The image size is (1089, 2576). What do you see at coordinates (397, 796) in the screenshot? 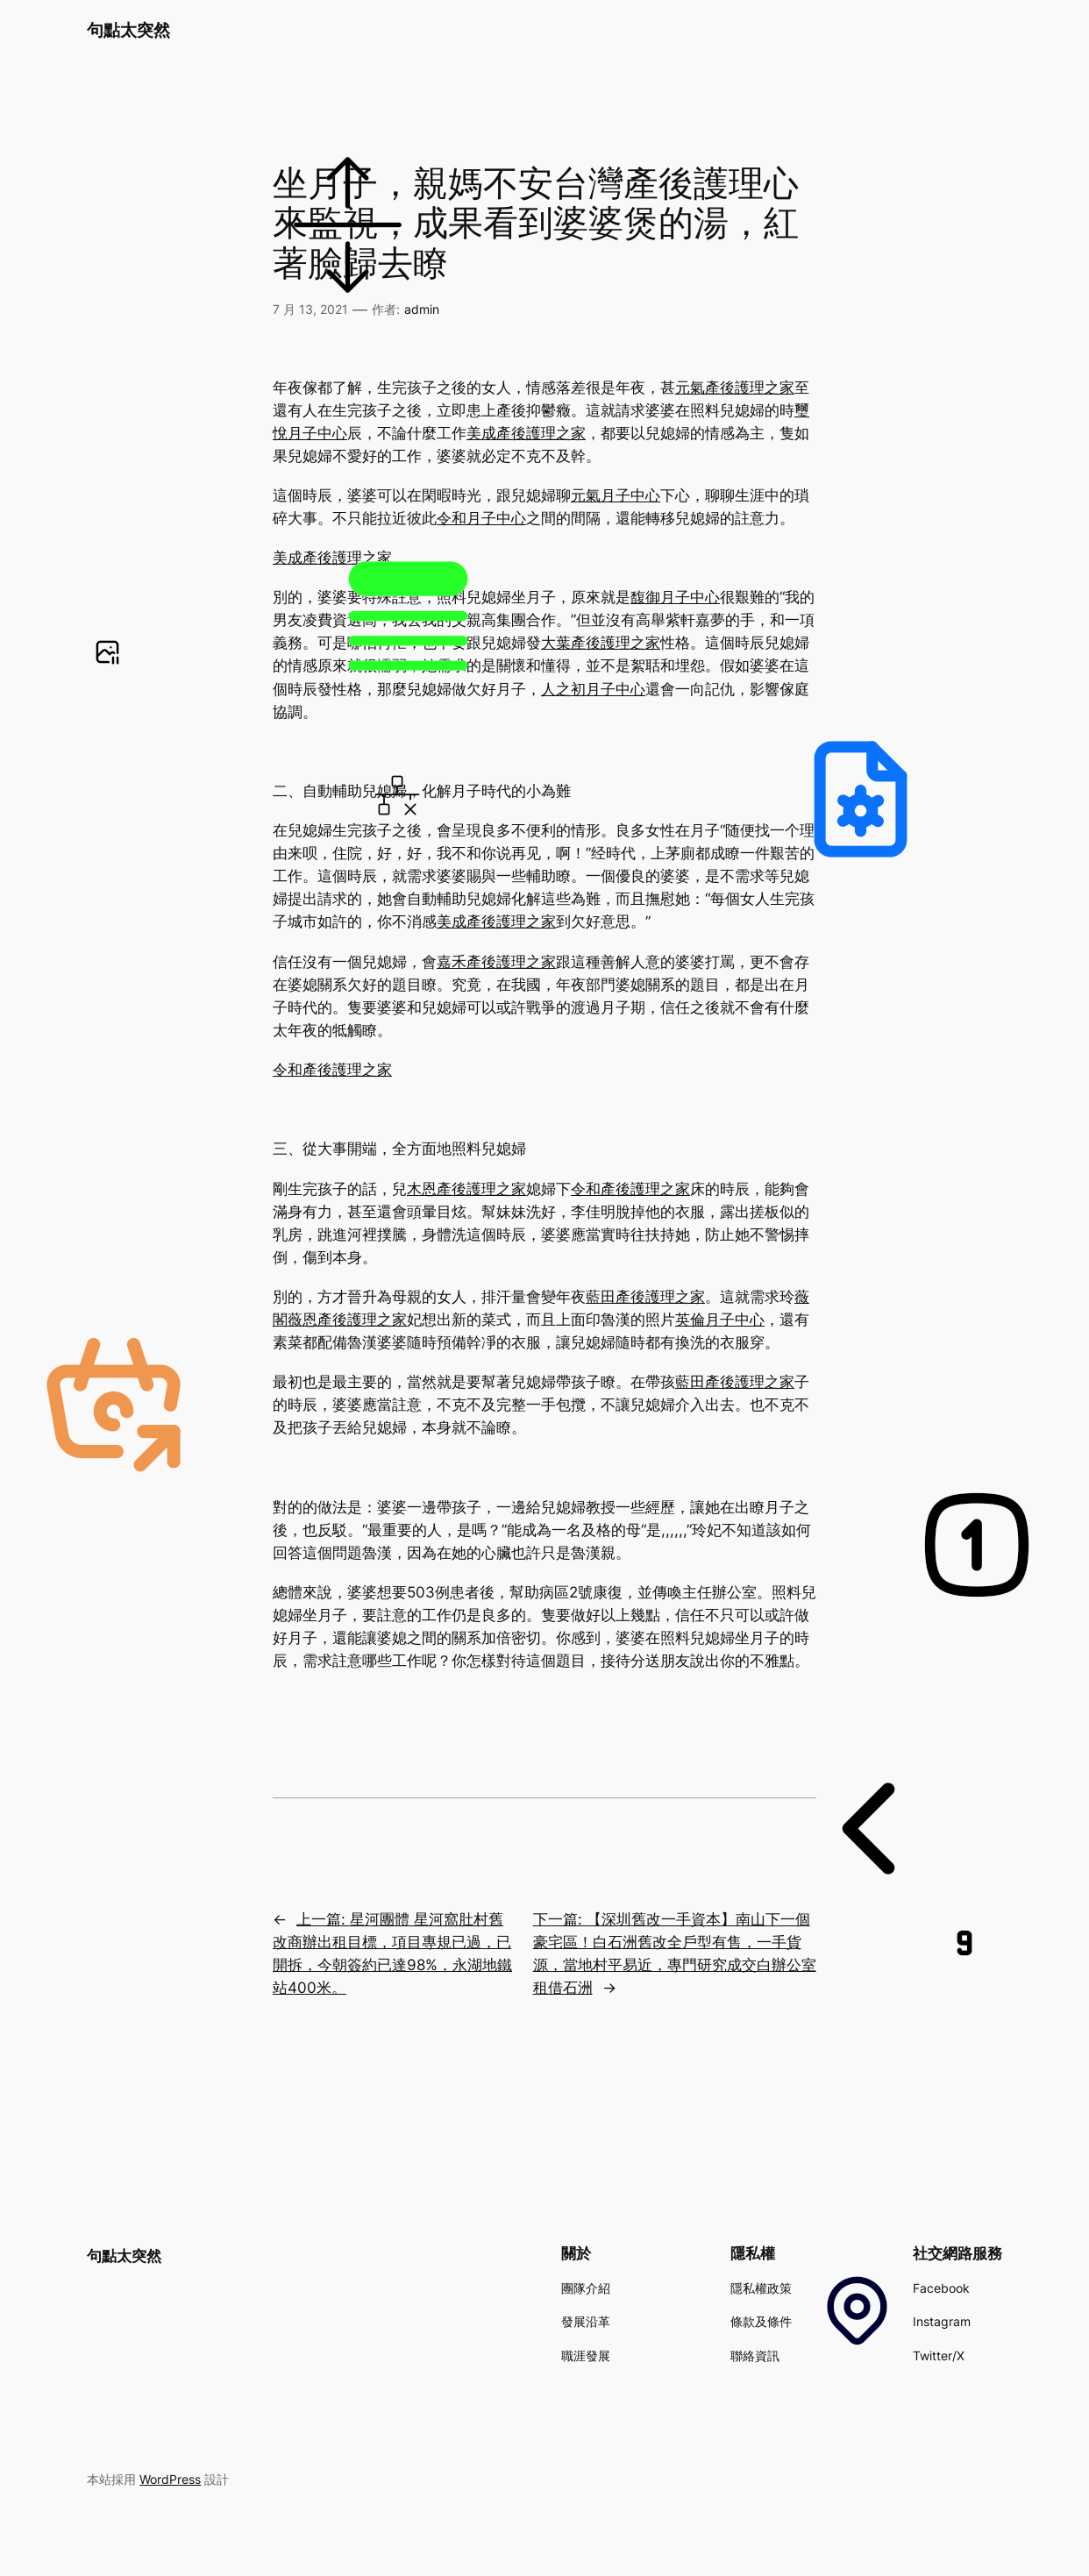
I see `network connection failed or unavailable` at bounding box center [397, 796].